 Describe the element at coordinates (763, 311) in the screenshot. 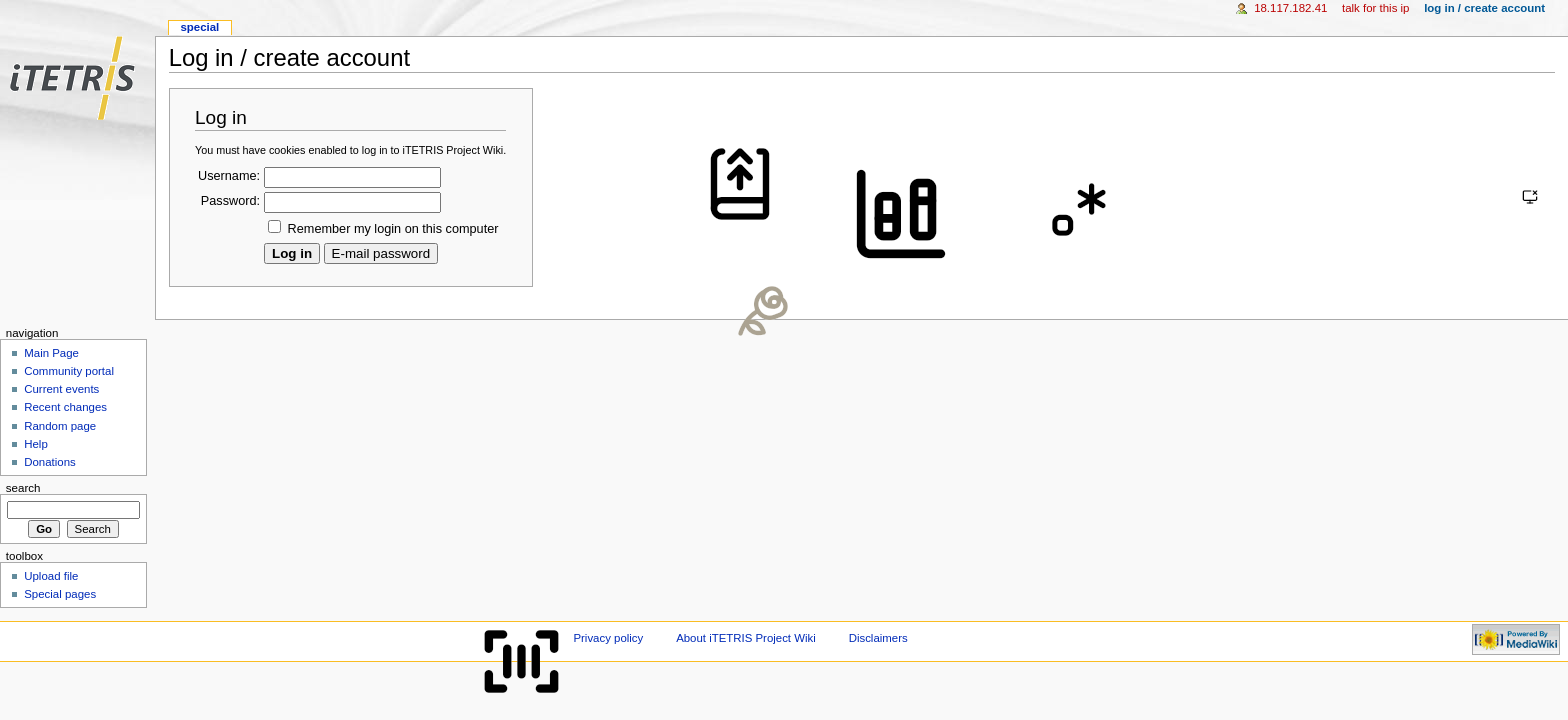

I see `send a flower or romantic gesture` at that location.